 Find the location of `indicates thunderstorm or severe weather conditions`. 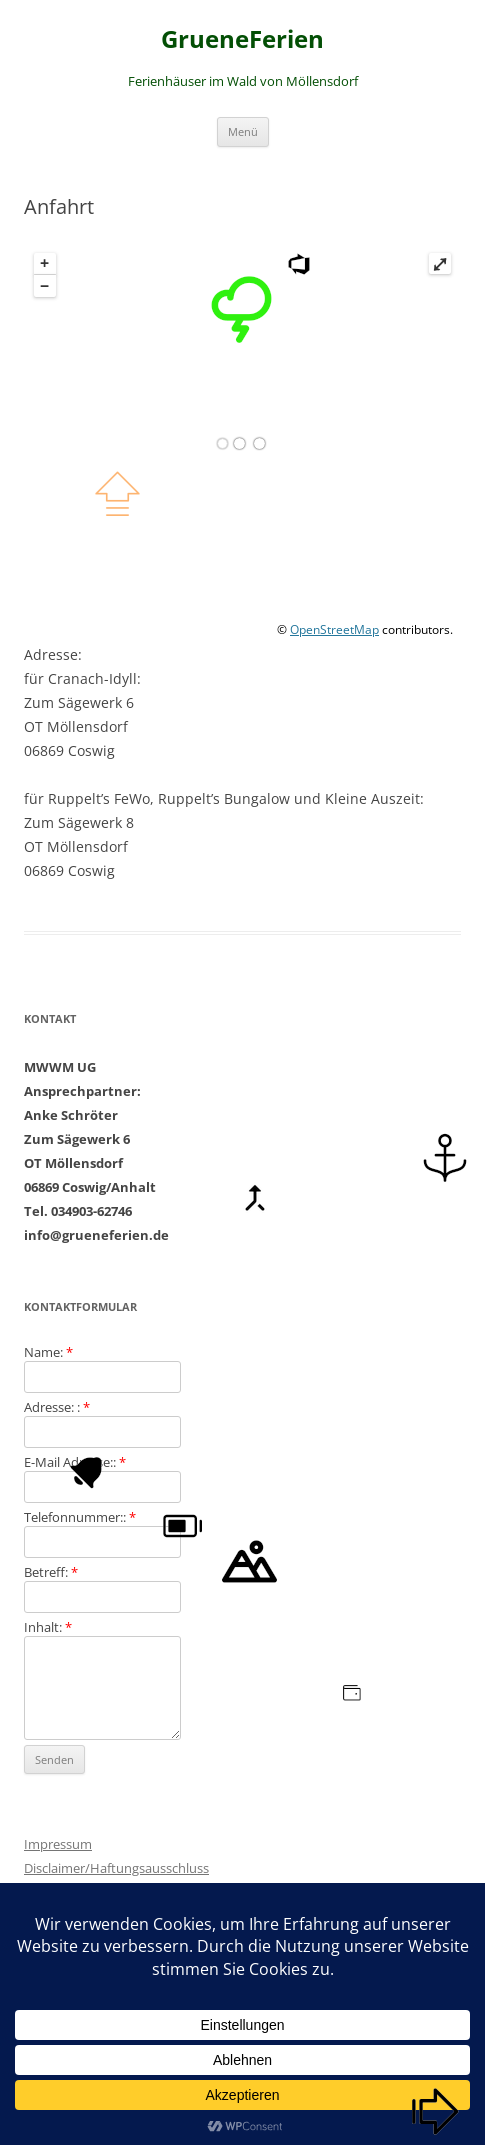

indicates thunderstorm or severe weather conditions is located at coordinates (241, 308).